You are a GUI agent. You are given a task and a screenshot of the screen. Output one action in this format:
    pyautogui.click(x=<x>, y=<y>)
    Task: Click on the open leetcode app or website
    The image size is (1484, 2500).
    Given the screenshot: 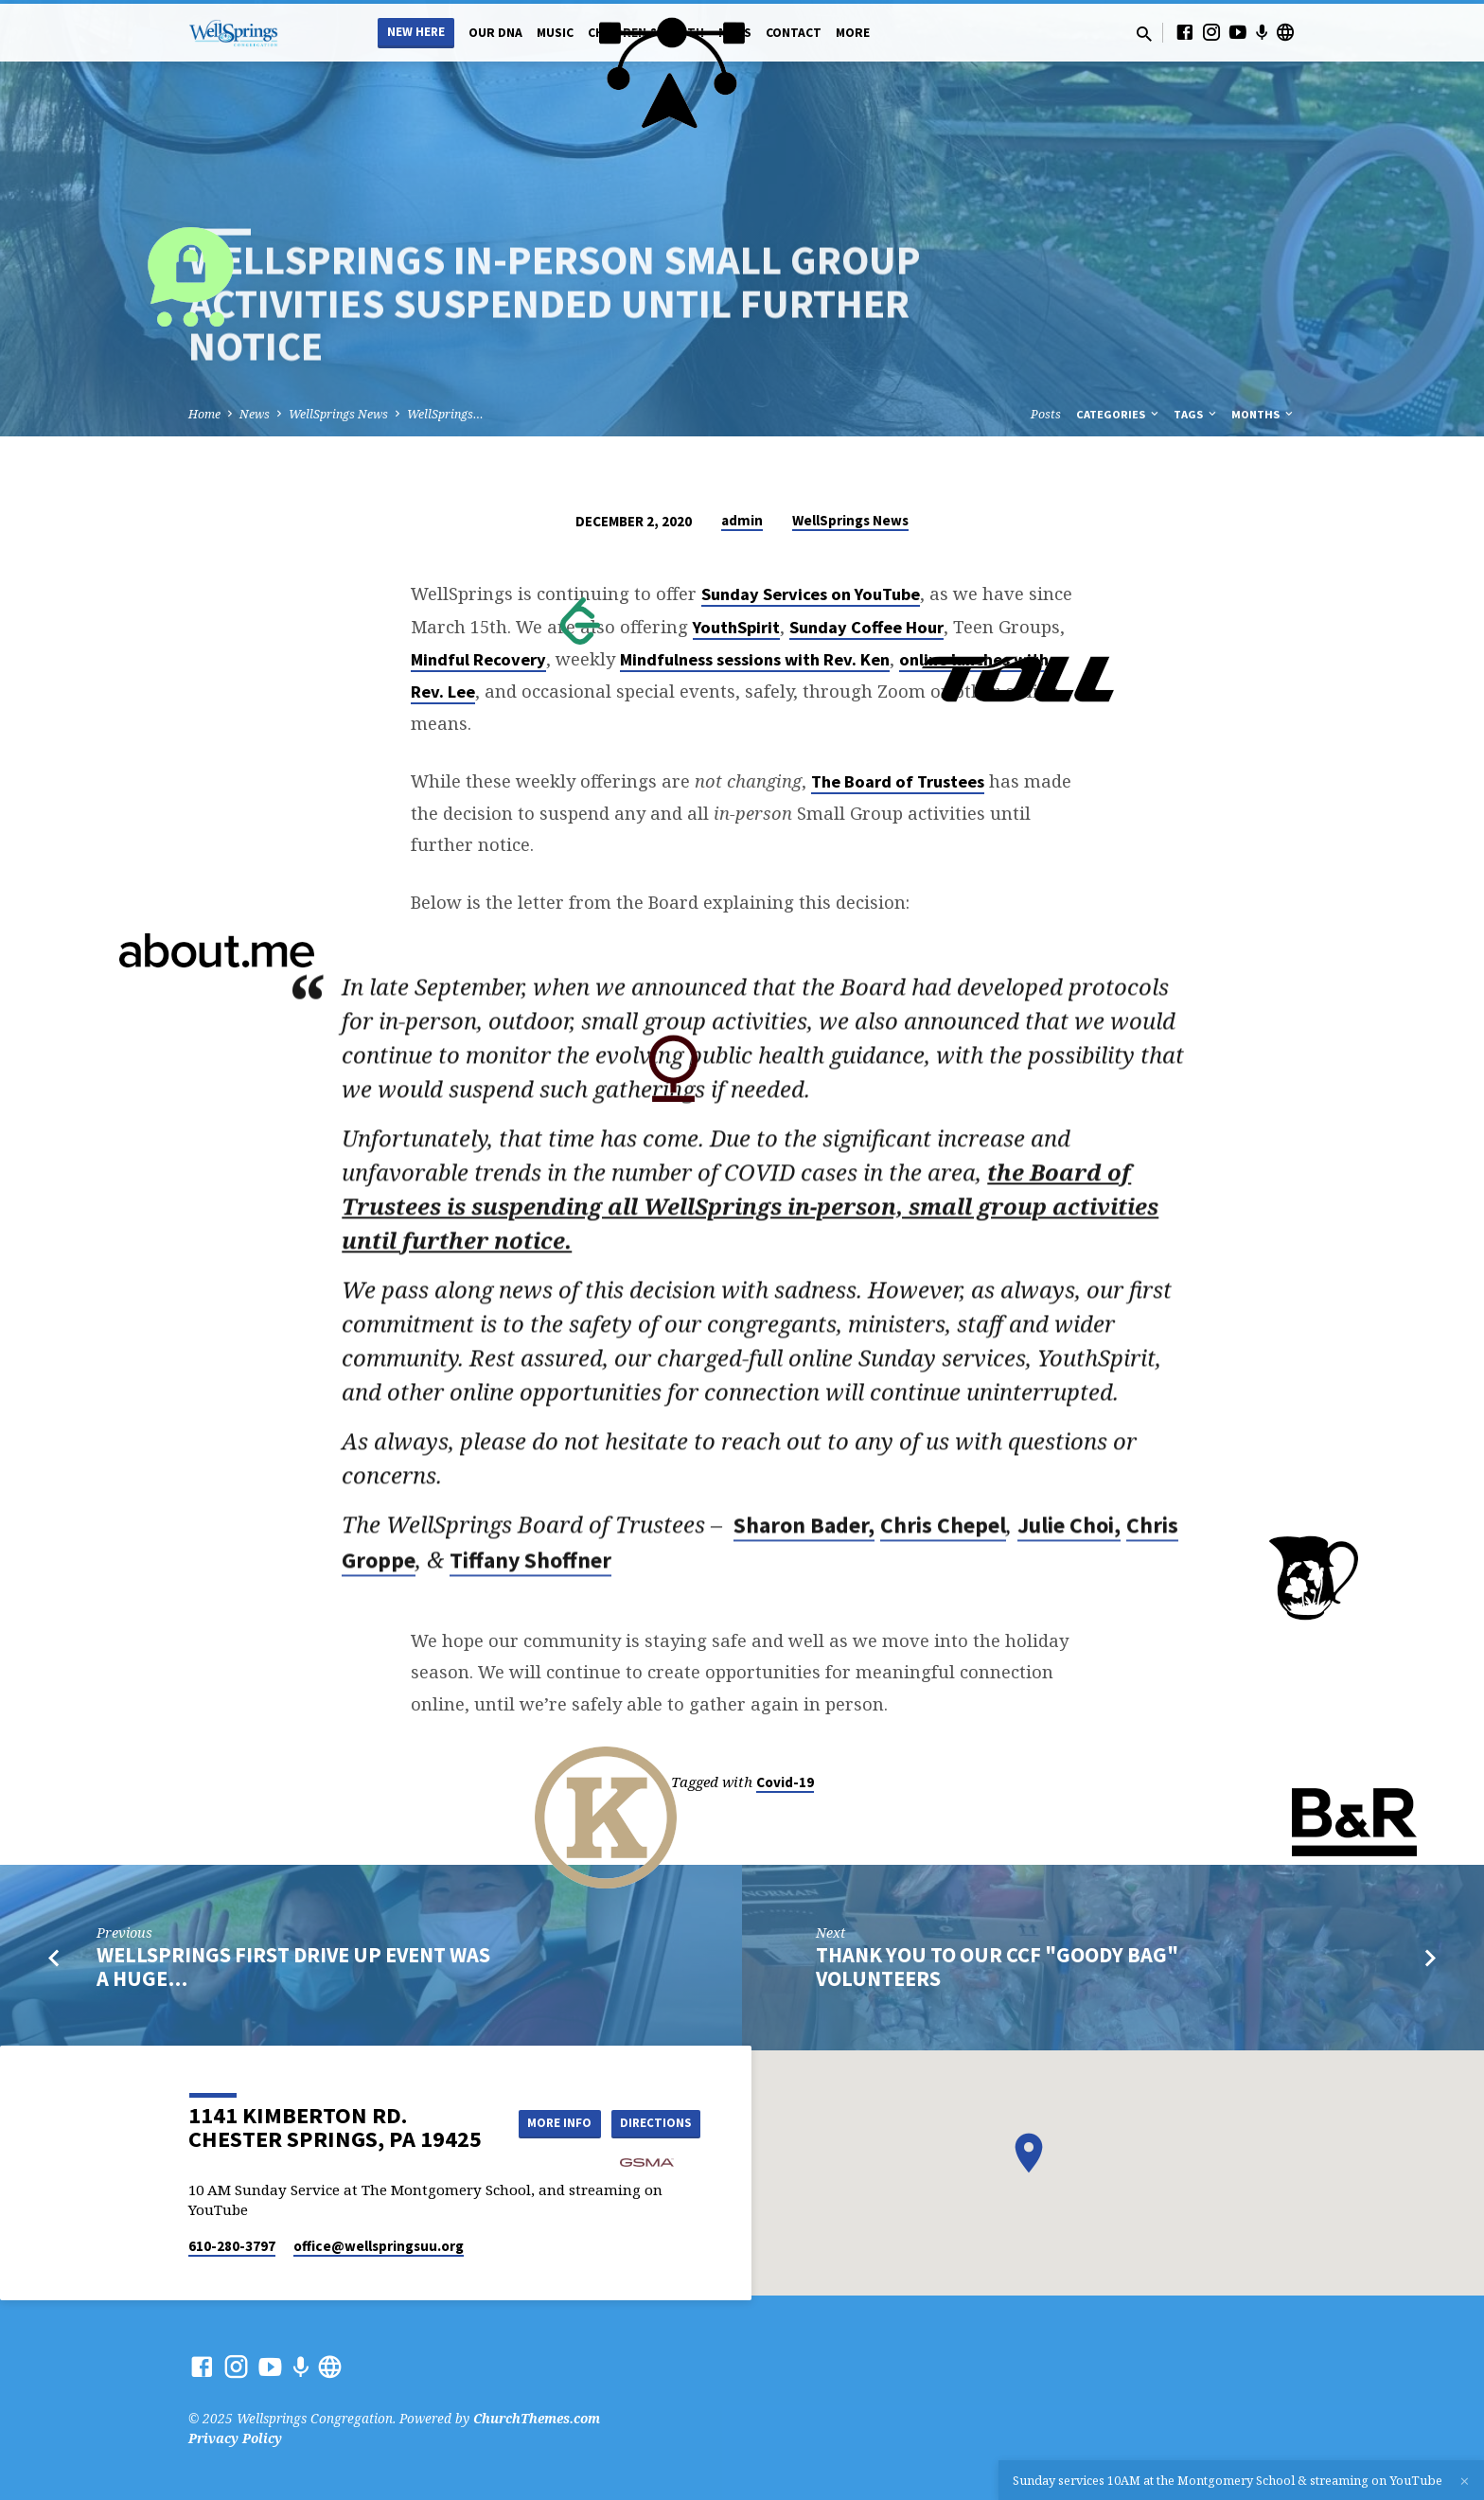 What is the action you would take?
    pyautogui.click(x=580, y=621)
    